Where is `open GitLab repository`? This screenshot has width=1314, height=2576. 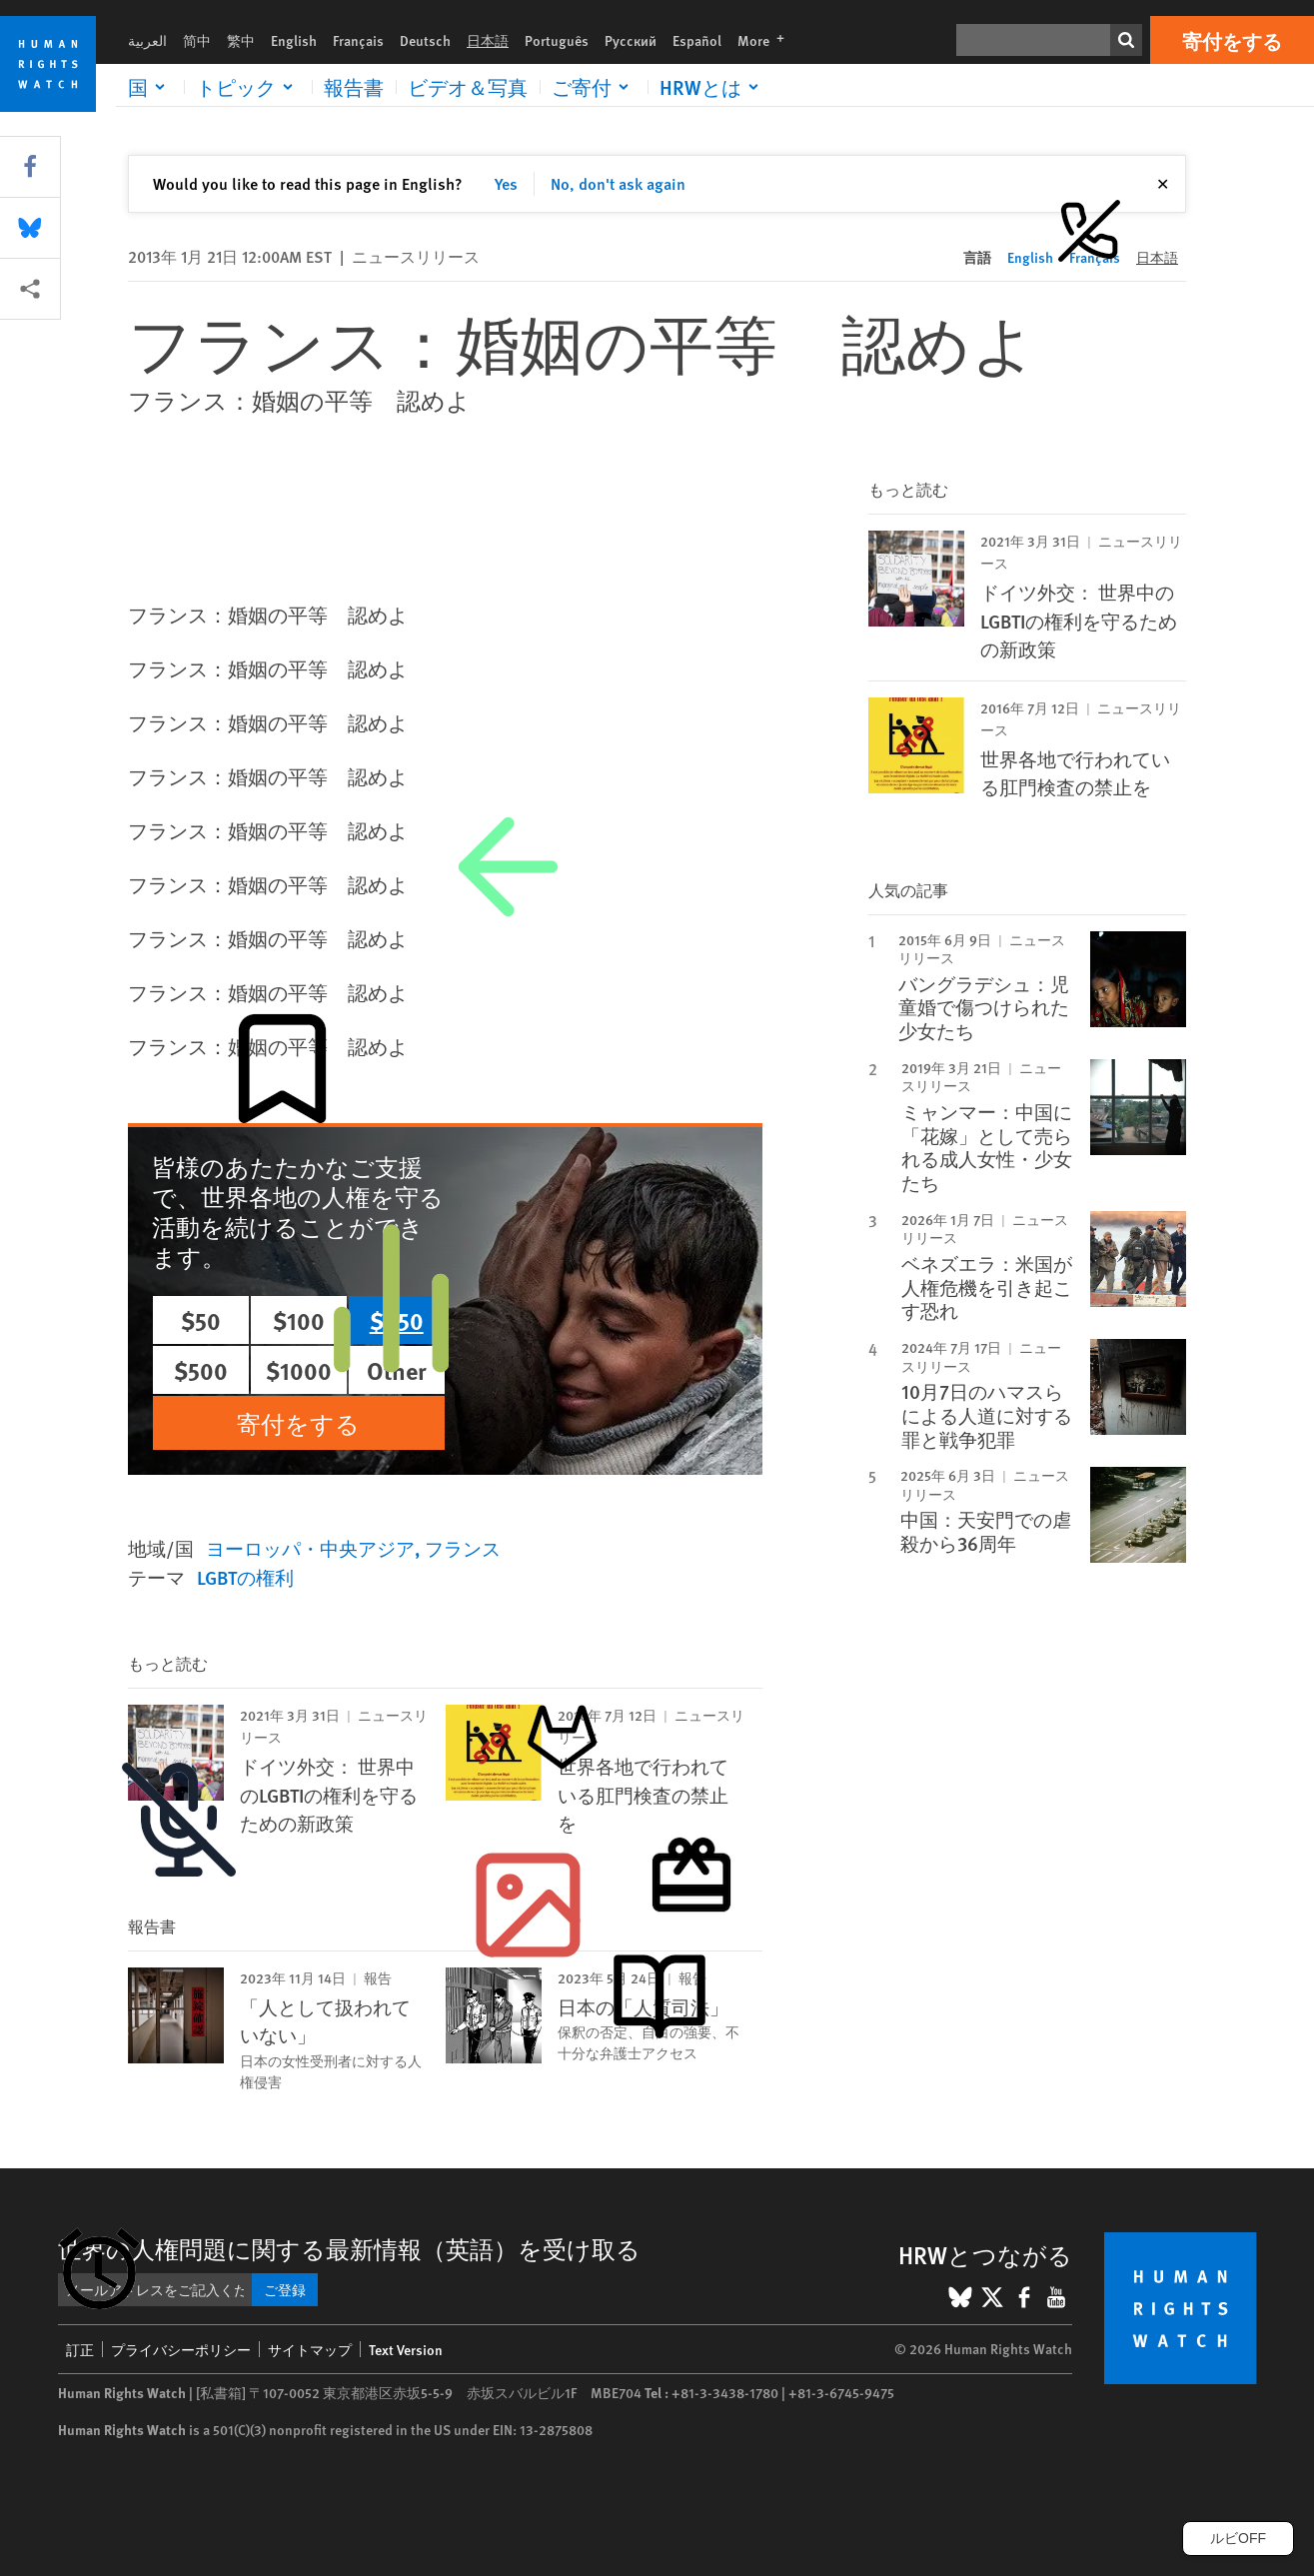
open GitLab repository is located at coordinates (562, 1737).